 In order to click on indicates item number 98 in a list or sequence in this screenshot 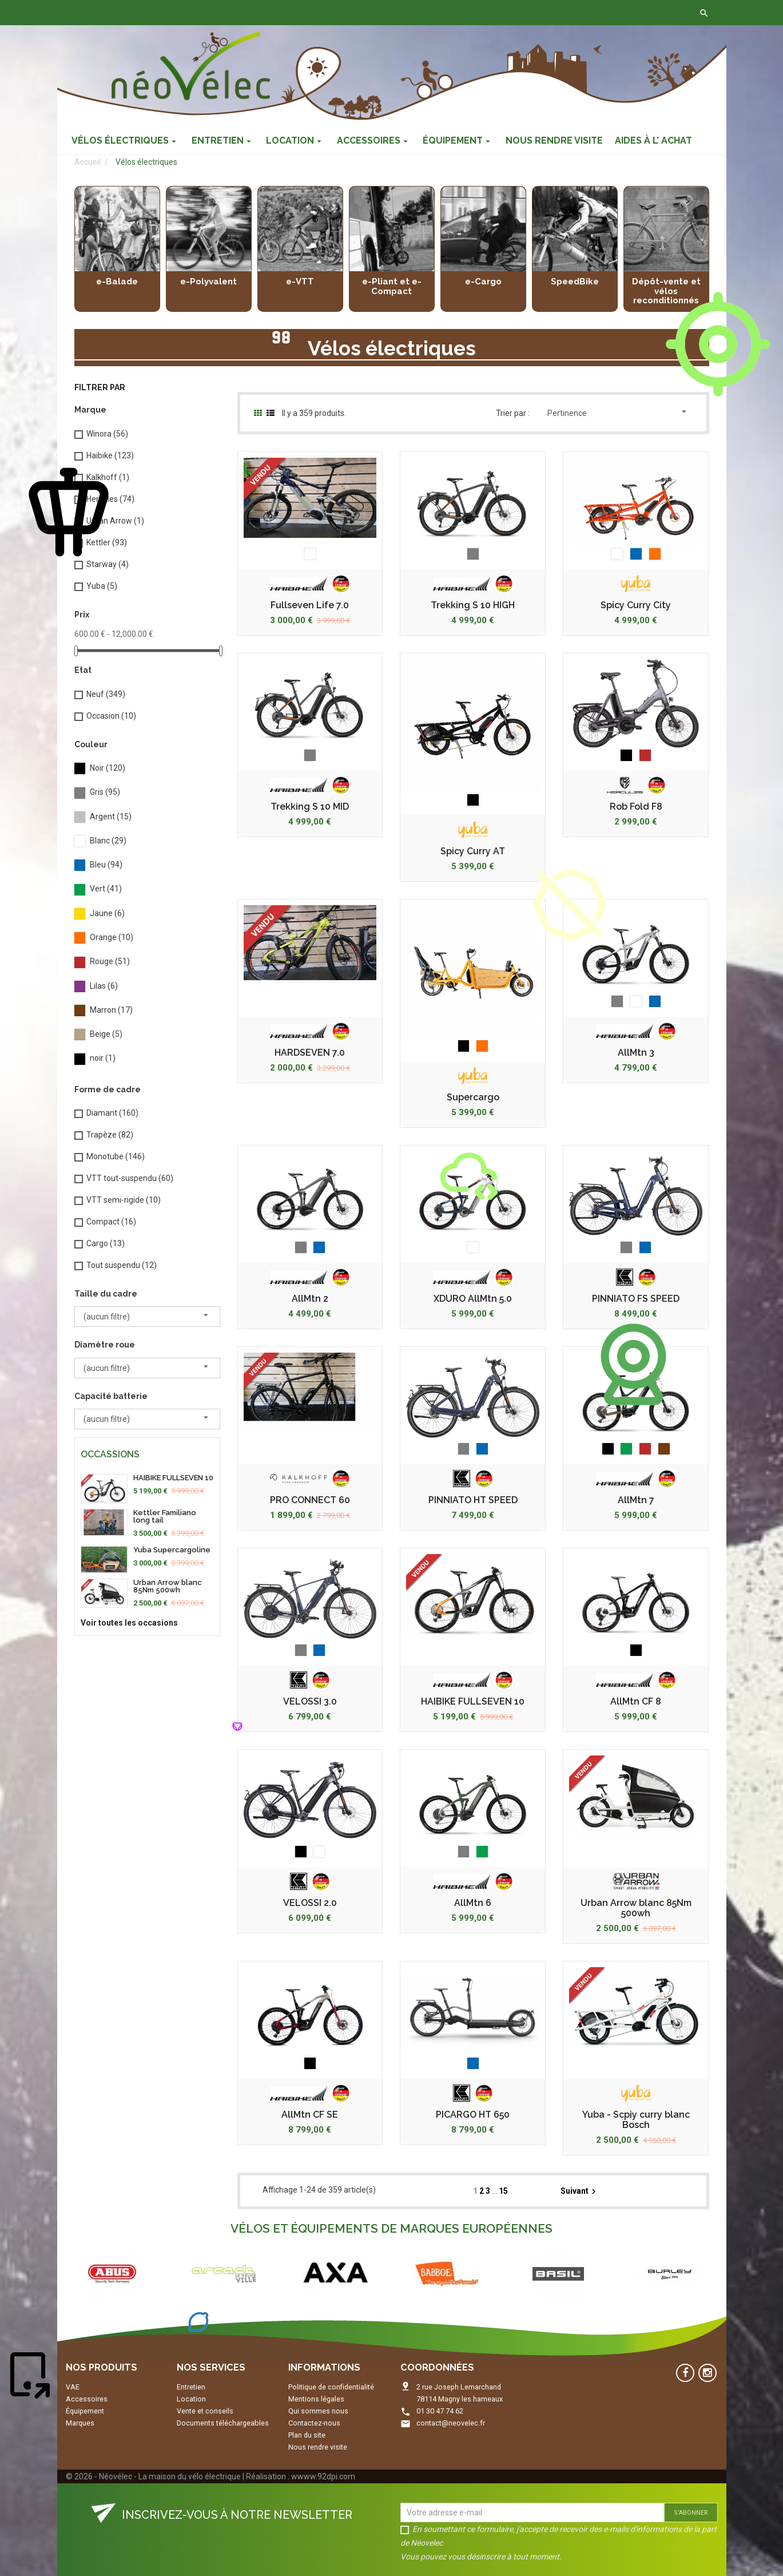, I will do `click(281, 337)`.